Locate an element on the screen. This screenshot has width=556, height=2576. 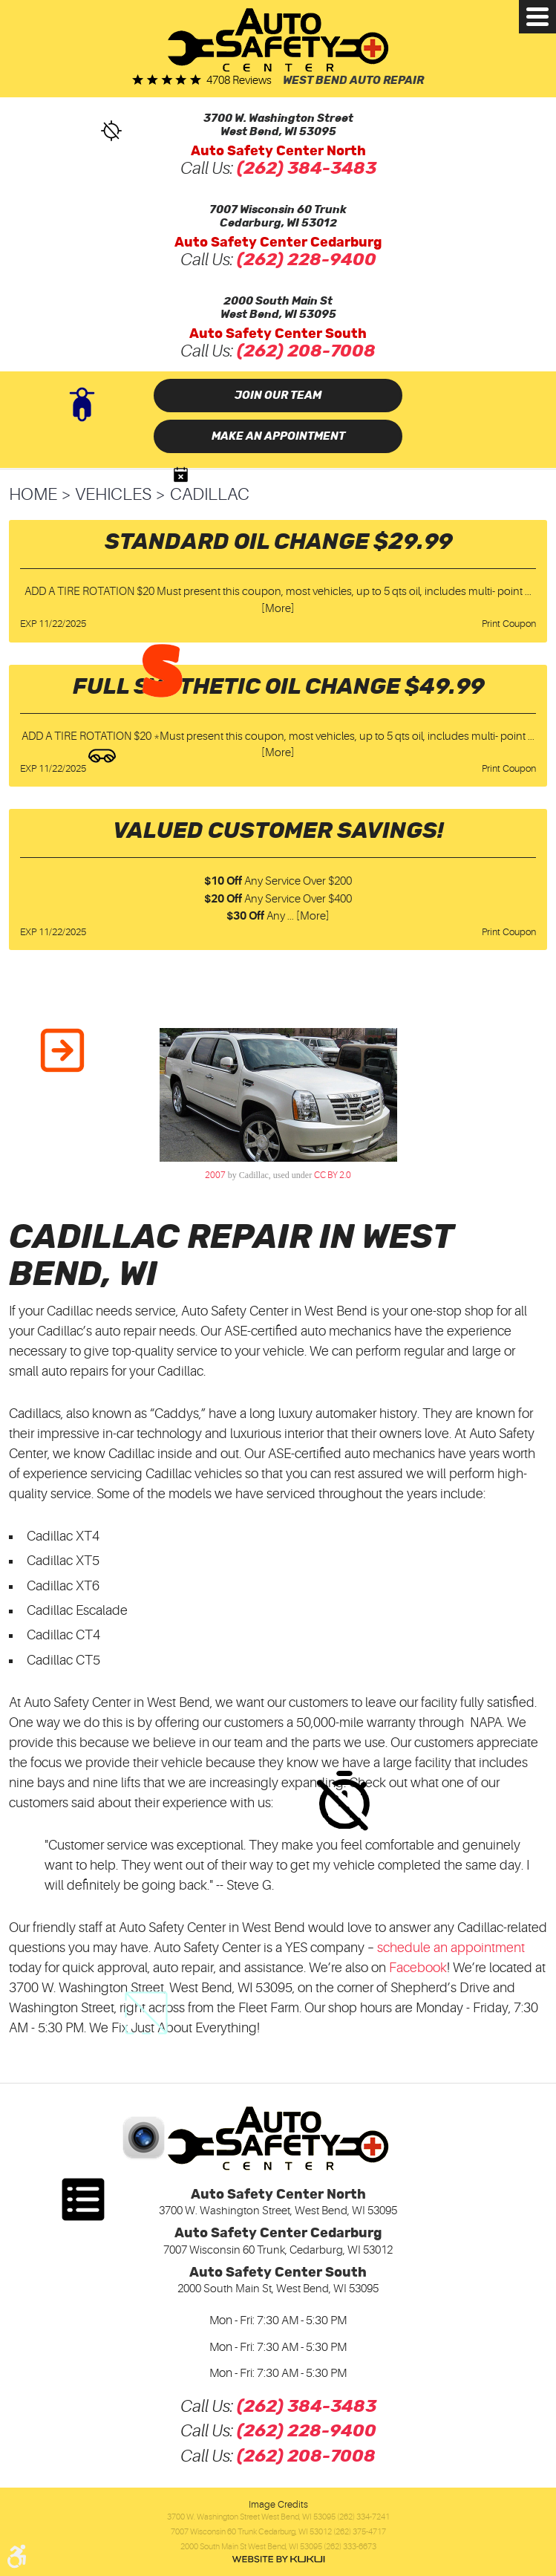
location services disabled is located at coordinates (111, 131).